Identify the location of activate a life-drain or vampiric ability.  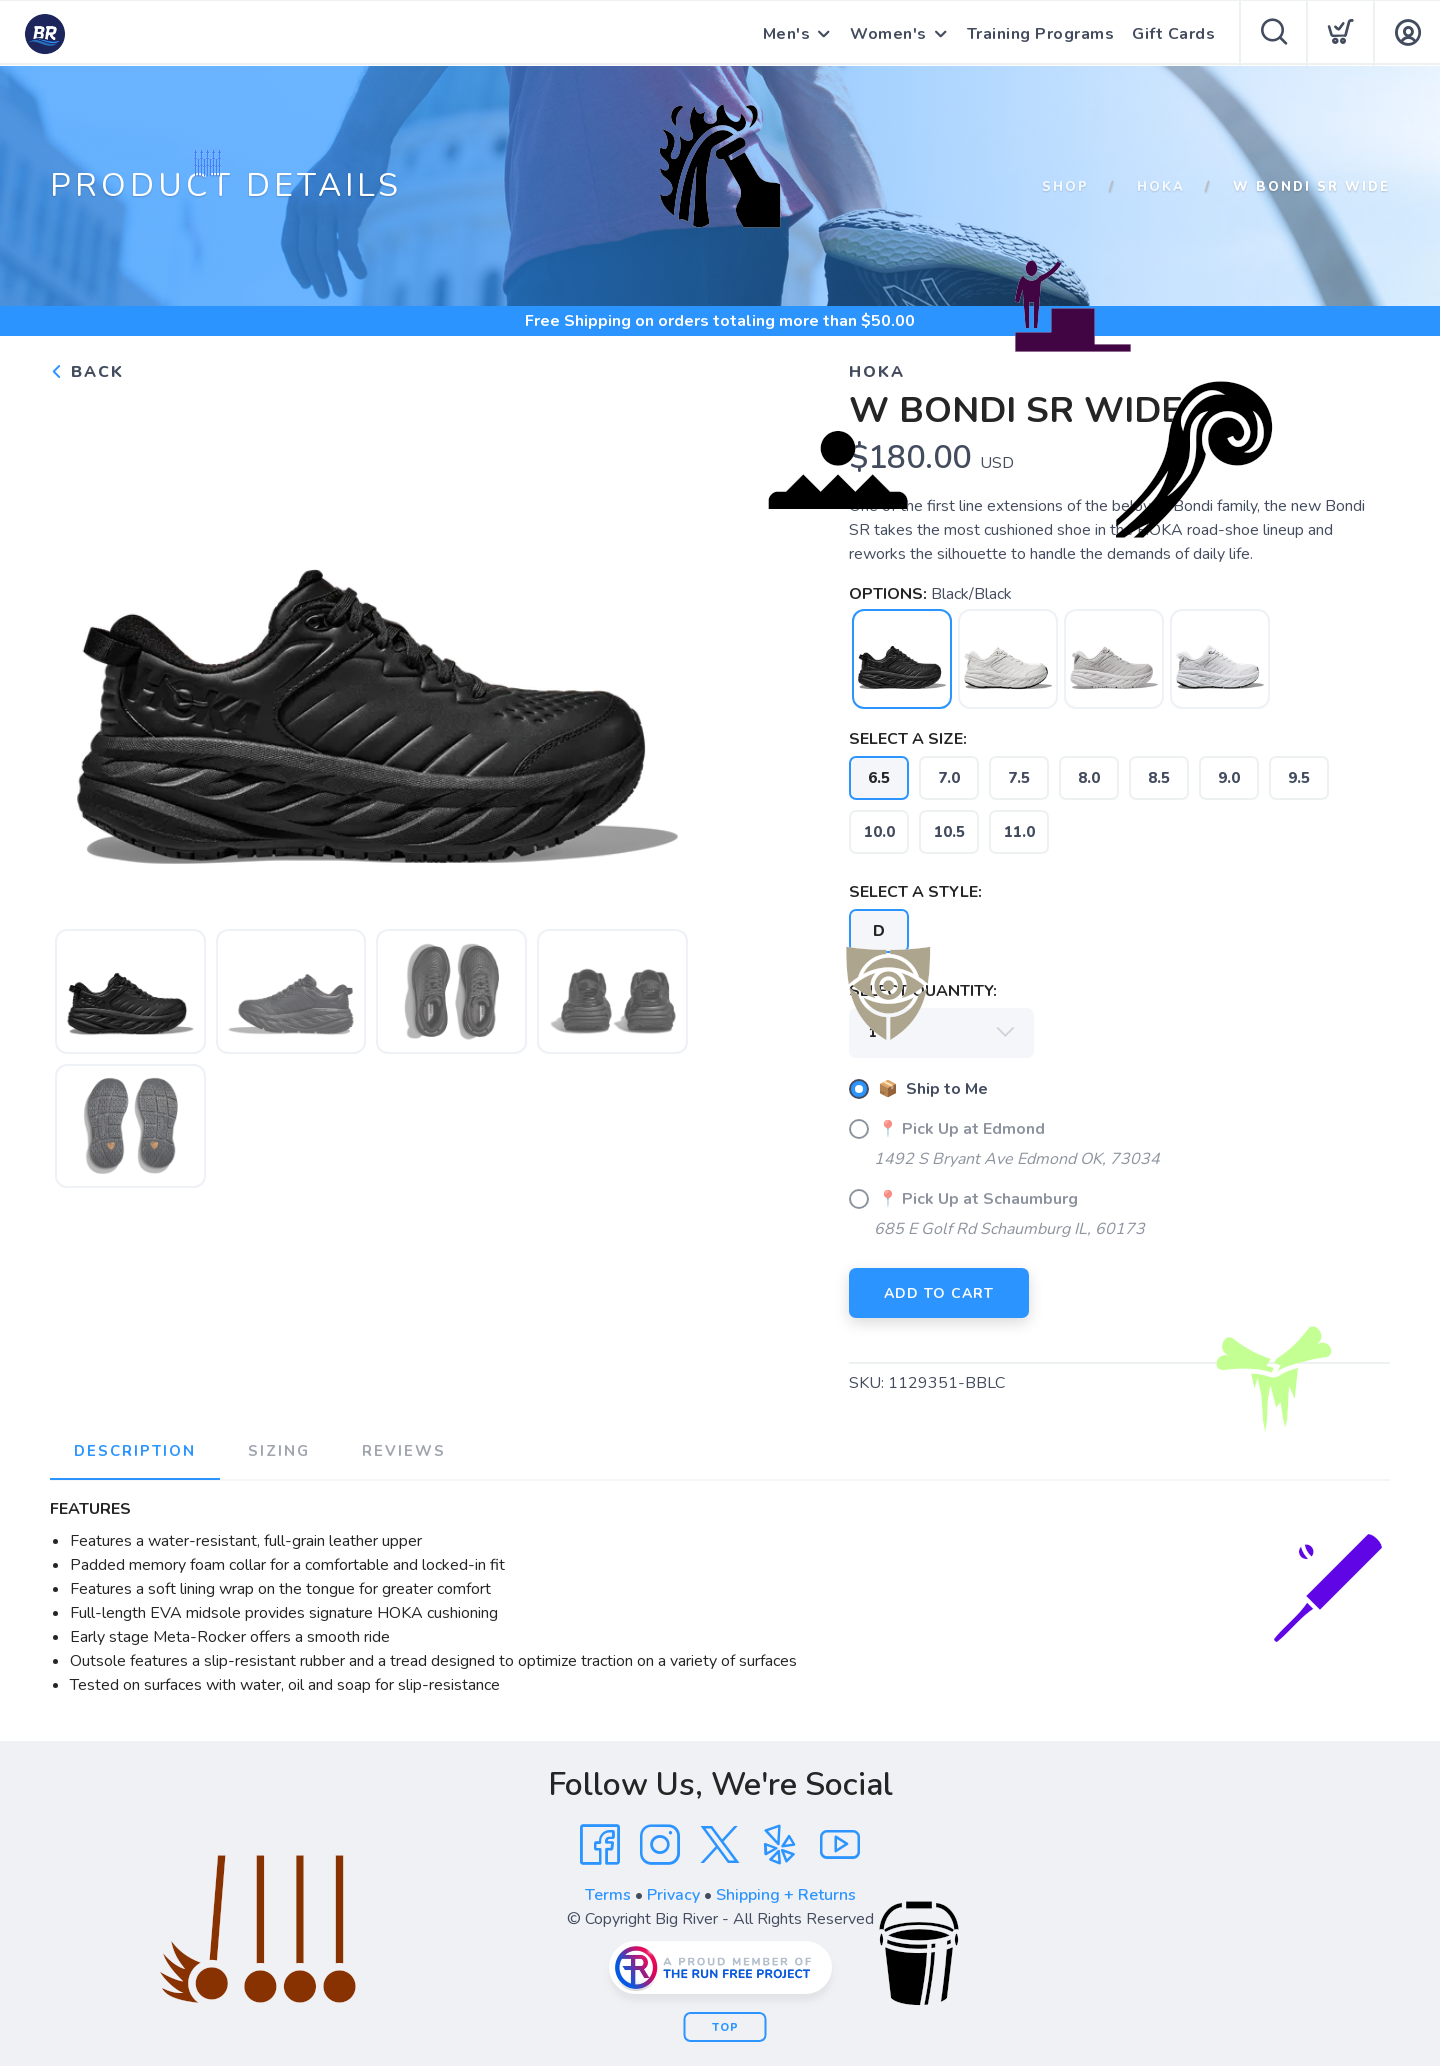
(1274, 1378).